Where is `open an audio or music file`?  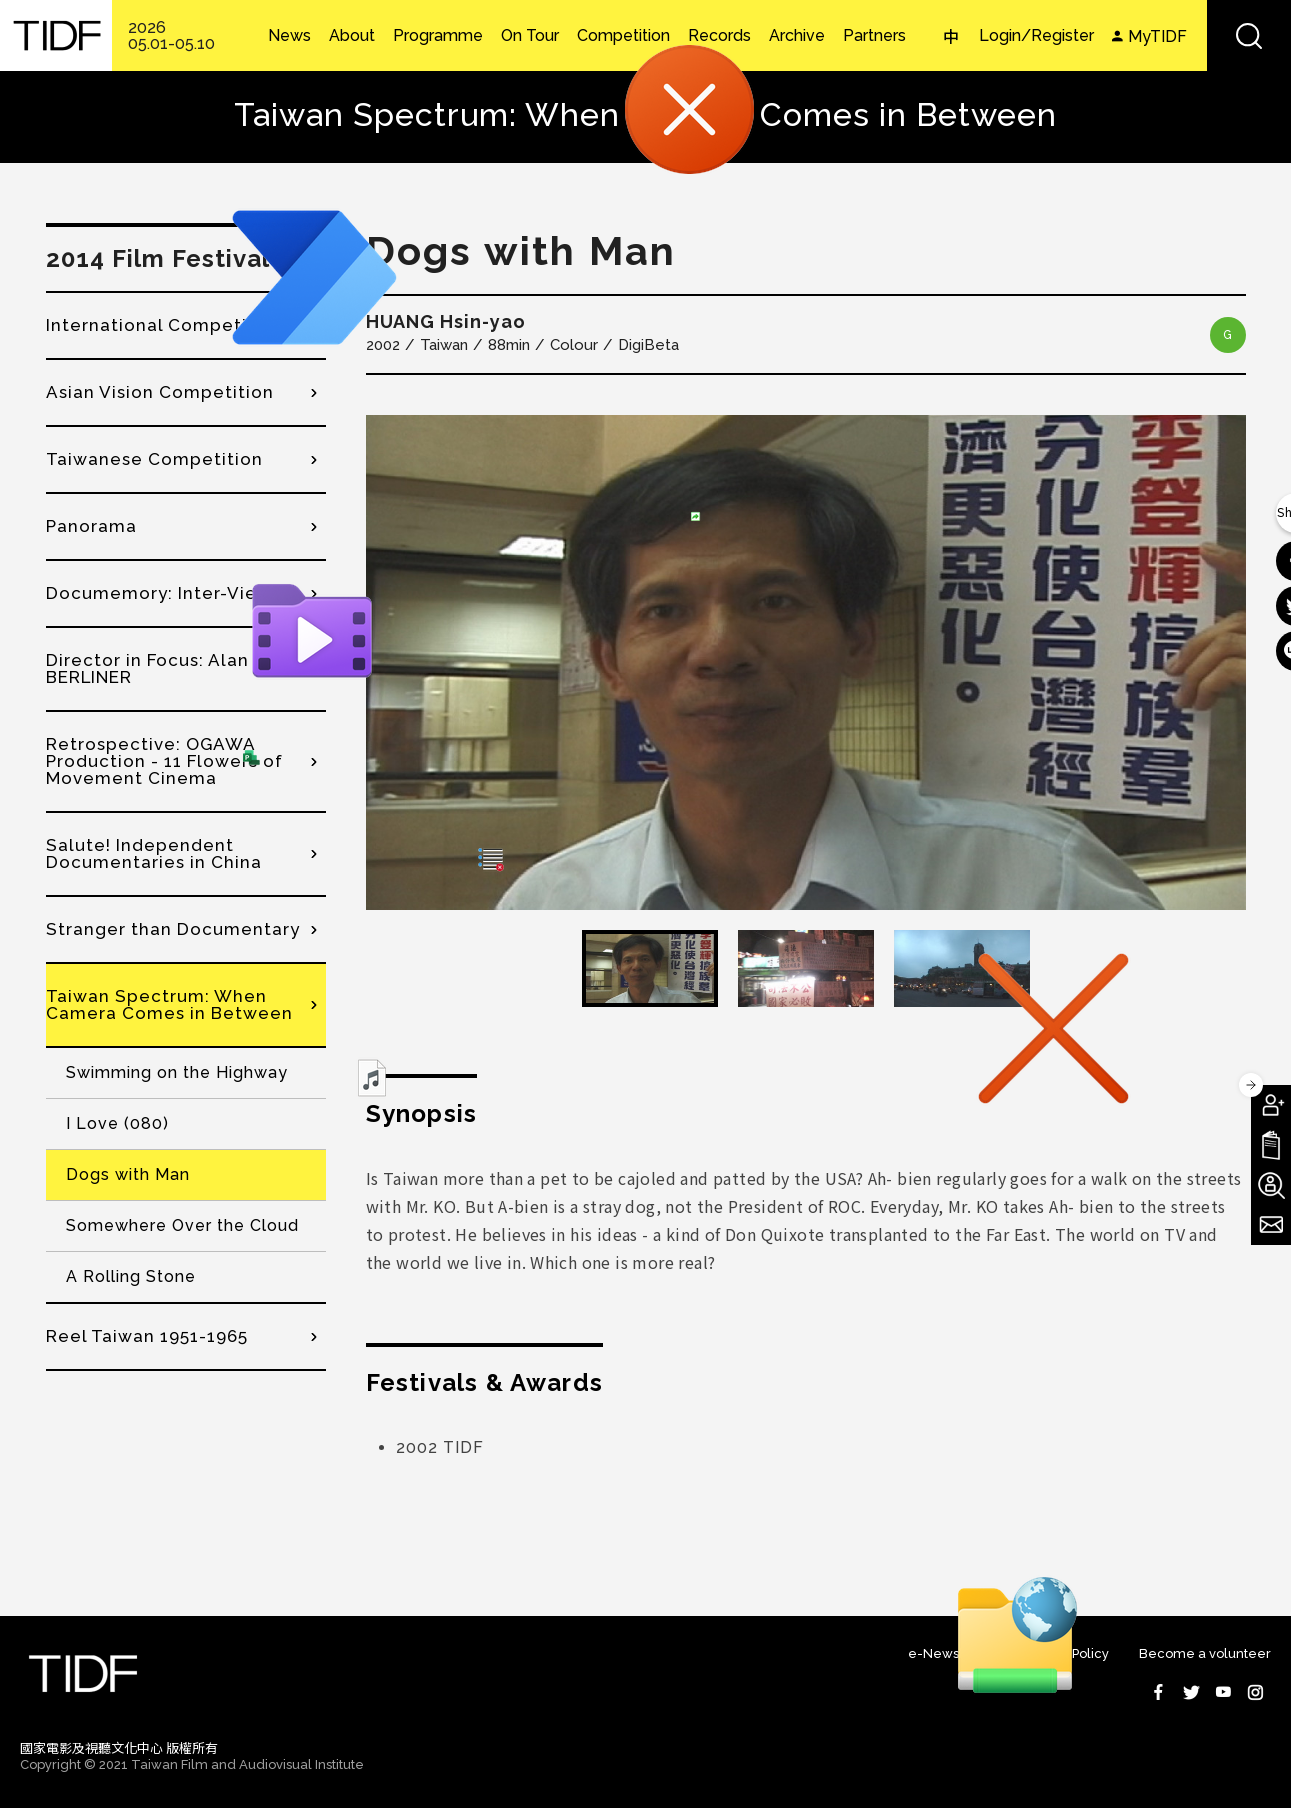
open an audio or music file is located at coordinates (372, 1078).